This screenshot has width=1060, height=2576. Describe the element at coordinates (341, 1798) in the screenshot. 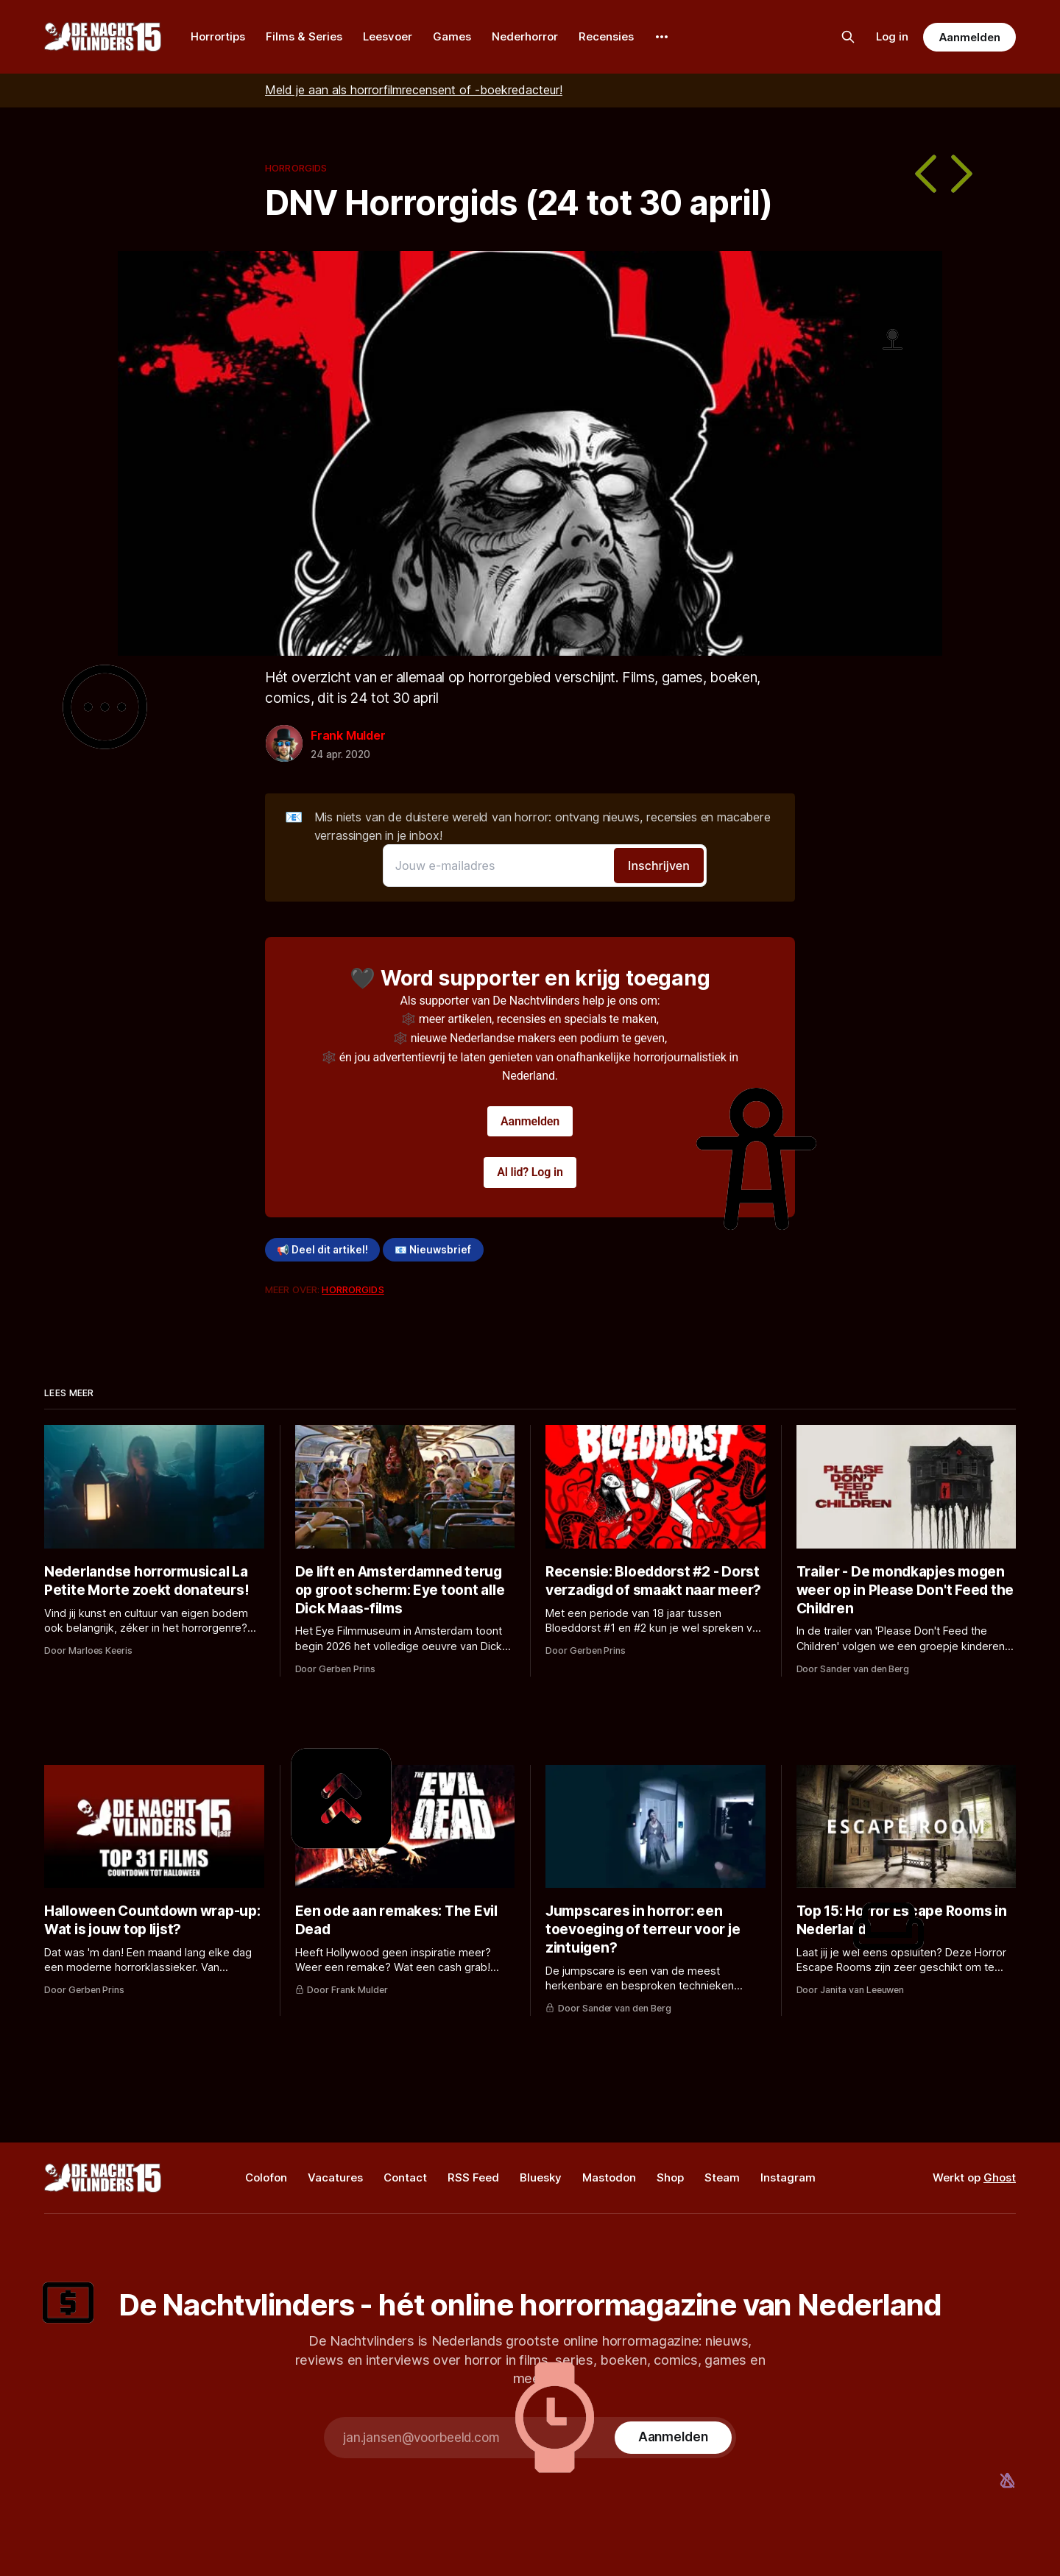

I see `scroll to top of page` at that location.